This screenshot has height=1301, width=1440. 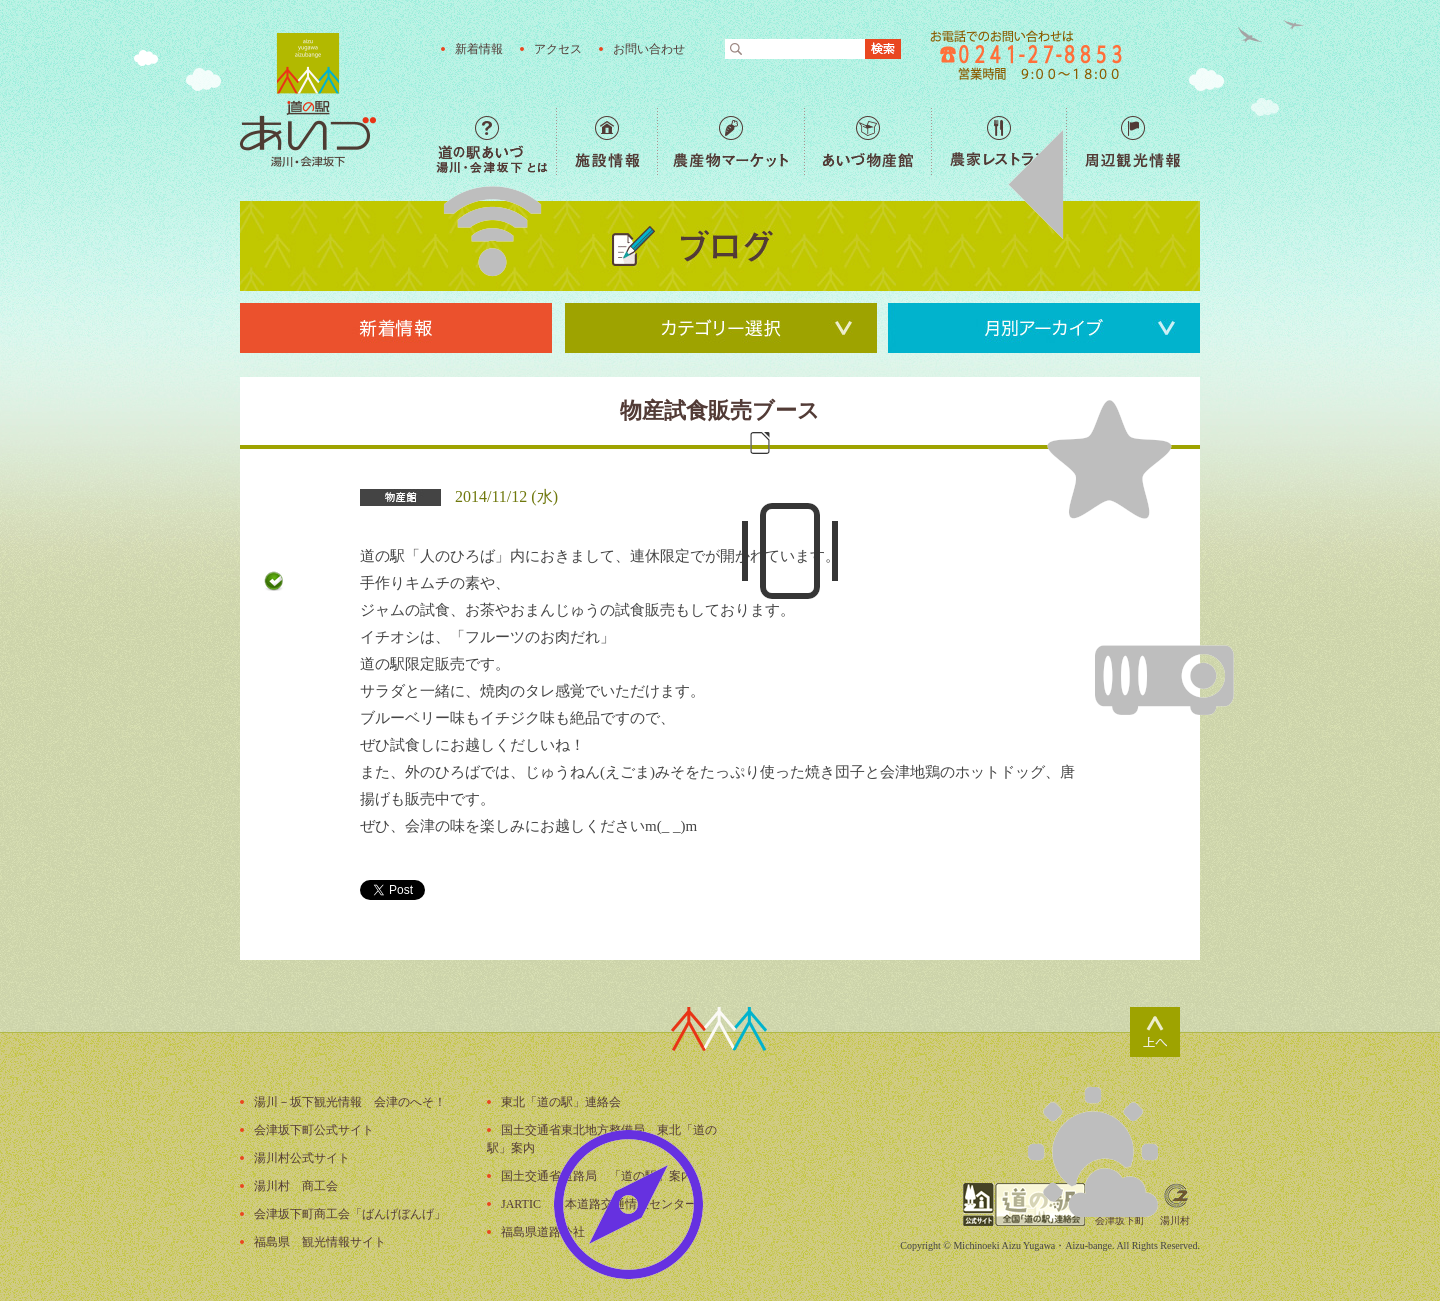 I want to click on indicates a favorited or starred item, so click(x=1109, y=464).